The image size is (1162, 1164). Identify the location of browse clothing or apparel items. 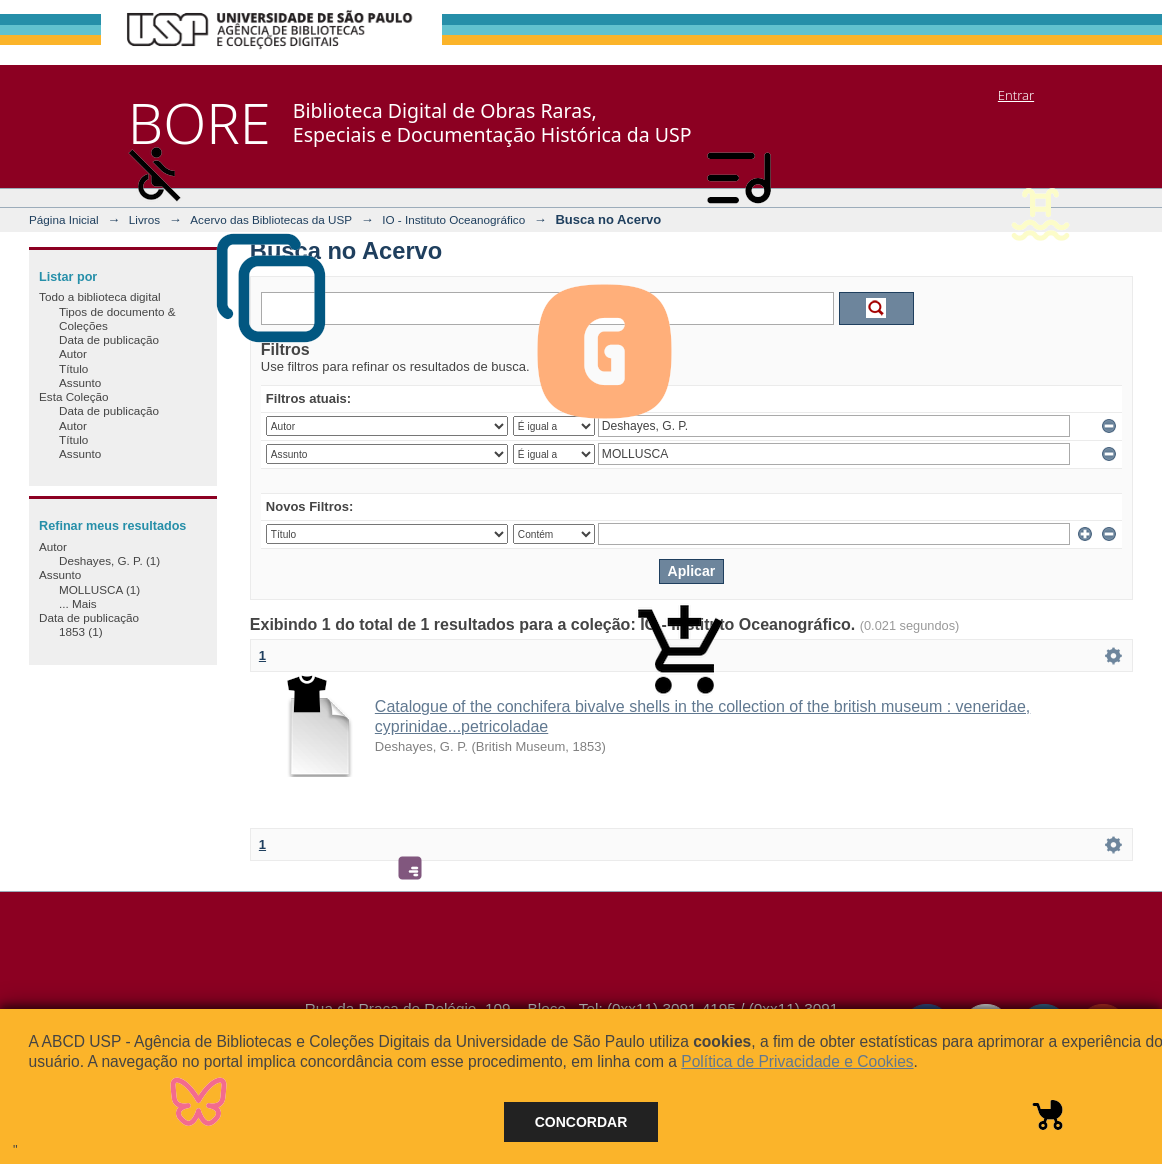
(307, 694).